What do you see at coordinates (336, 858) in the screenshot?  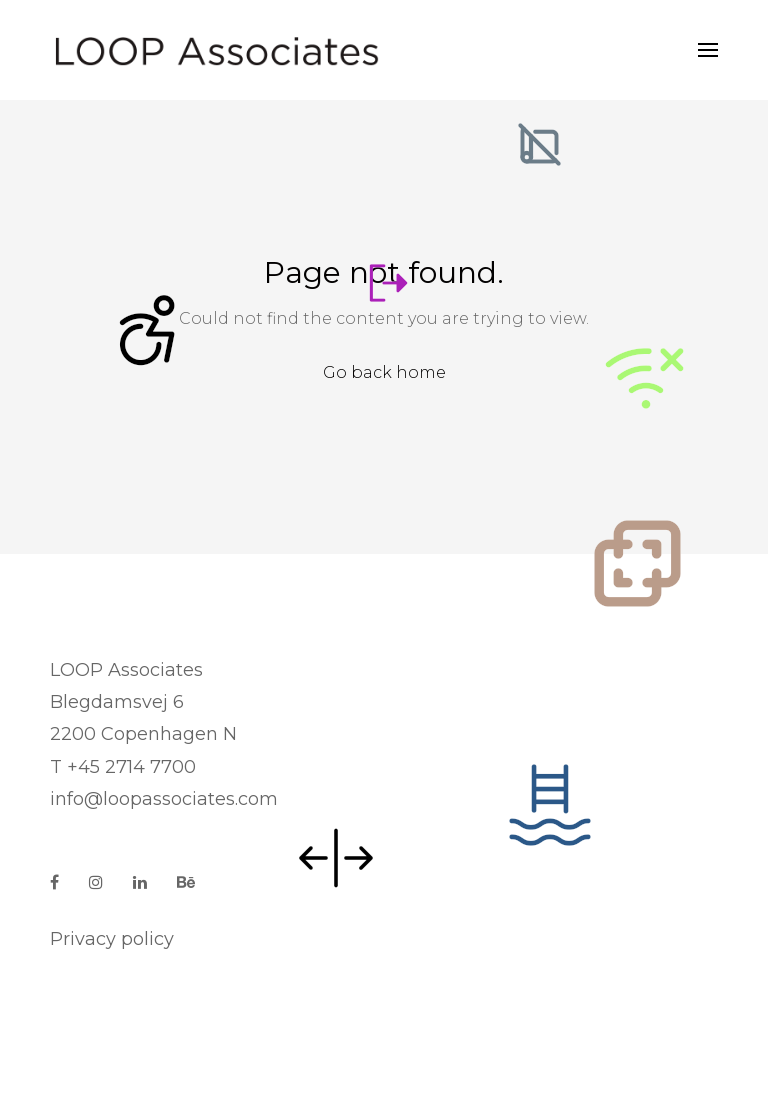 I see `expand content horizontally` at bounding box center [336, 858].